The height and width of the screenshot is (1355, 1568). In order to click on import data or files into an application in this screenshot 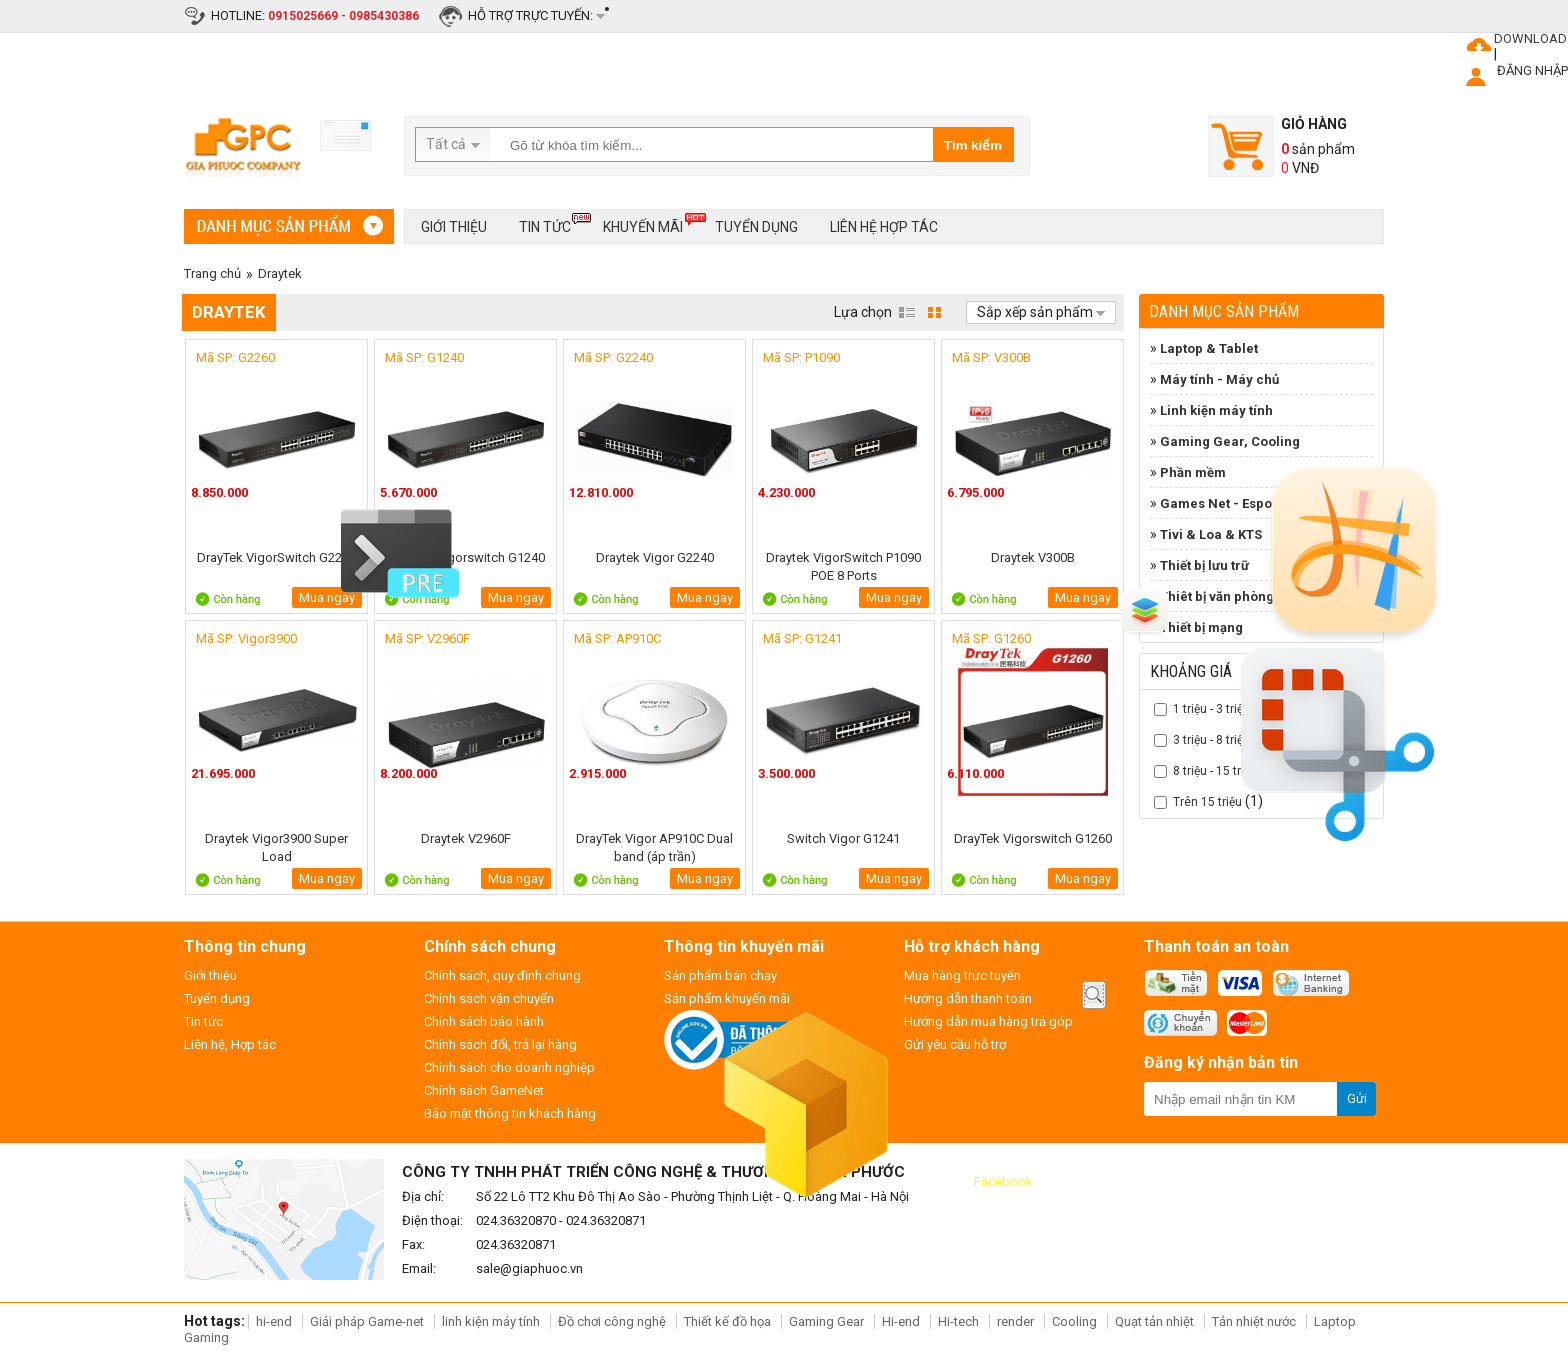, I will do `click(806, 1105)`.